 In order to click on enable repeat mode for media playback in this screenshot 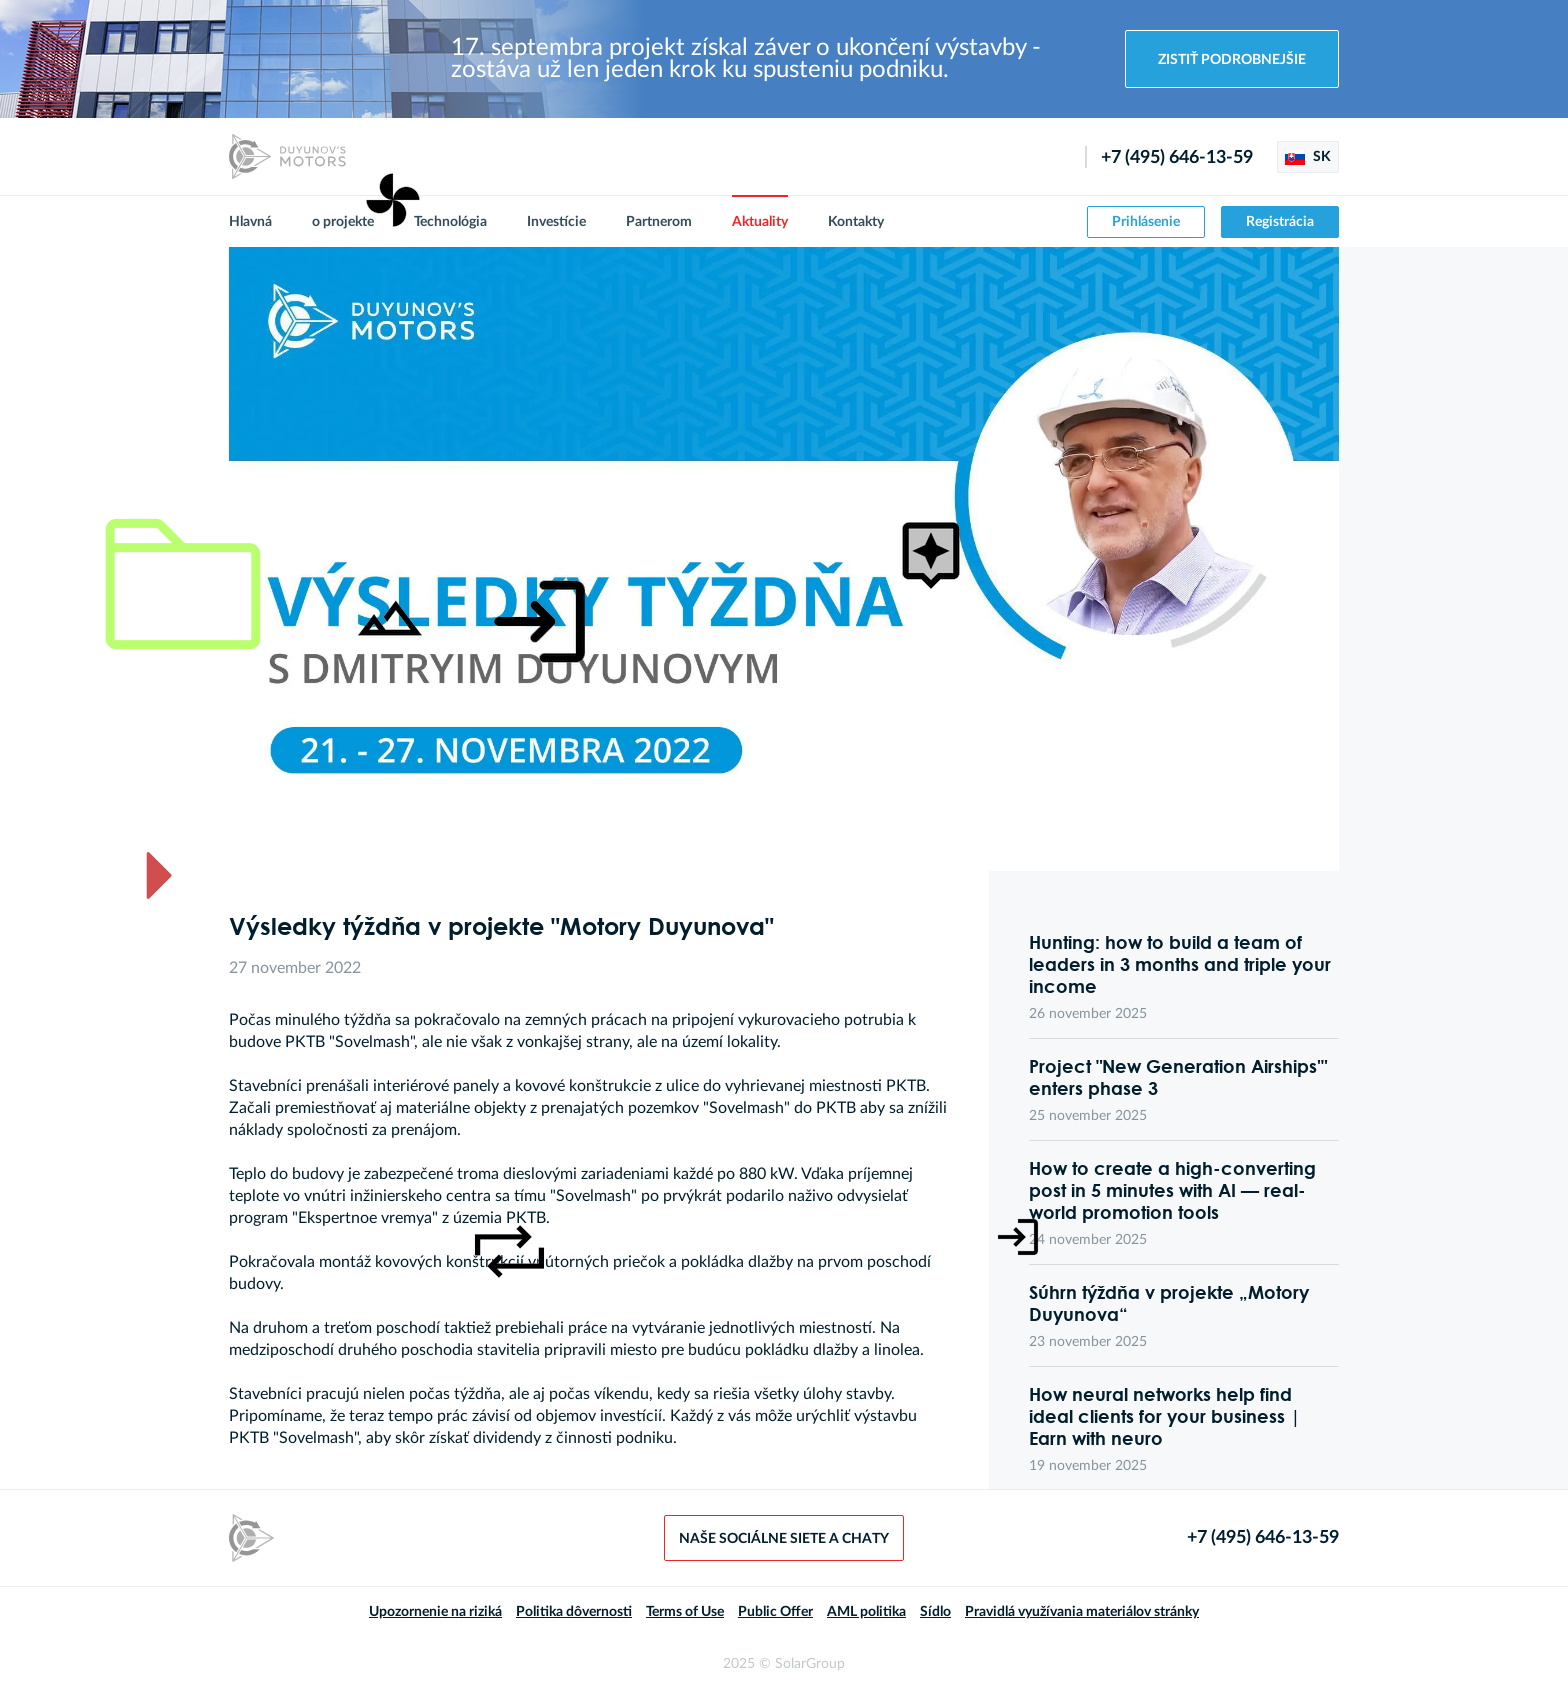, I will do `click(509, 1251)`.